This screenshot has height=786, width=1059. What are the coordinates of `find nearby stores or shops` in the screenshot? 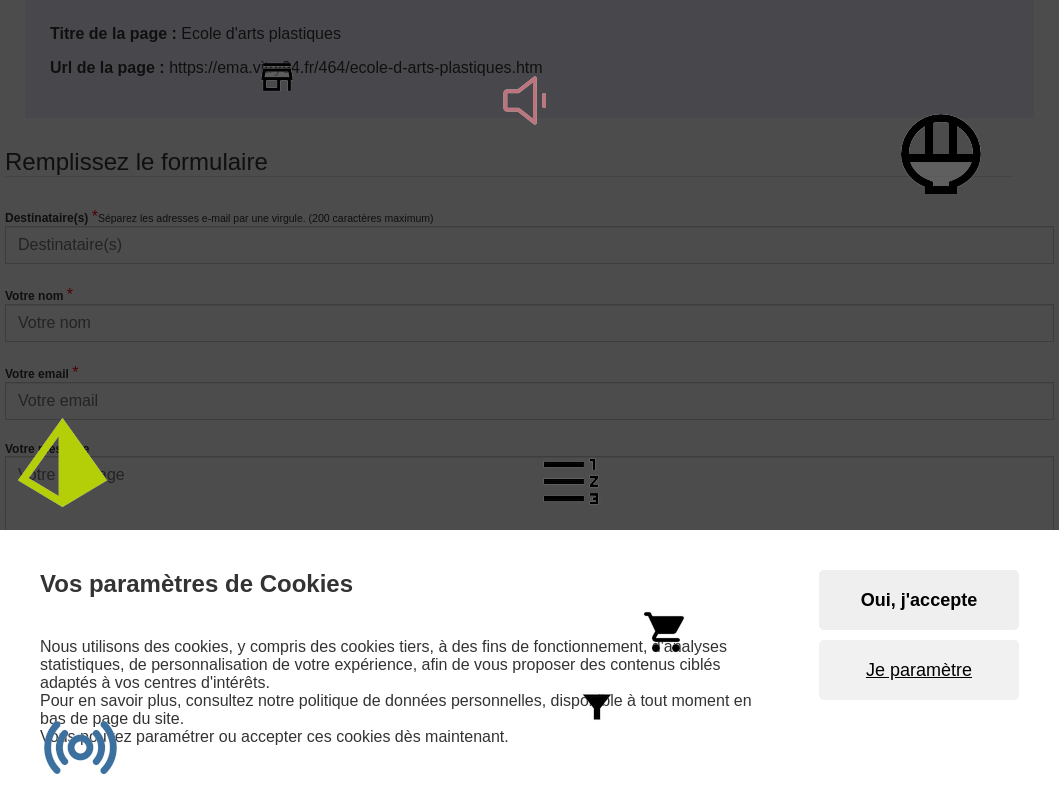 It's located at (277, 77).